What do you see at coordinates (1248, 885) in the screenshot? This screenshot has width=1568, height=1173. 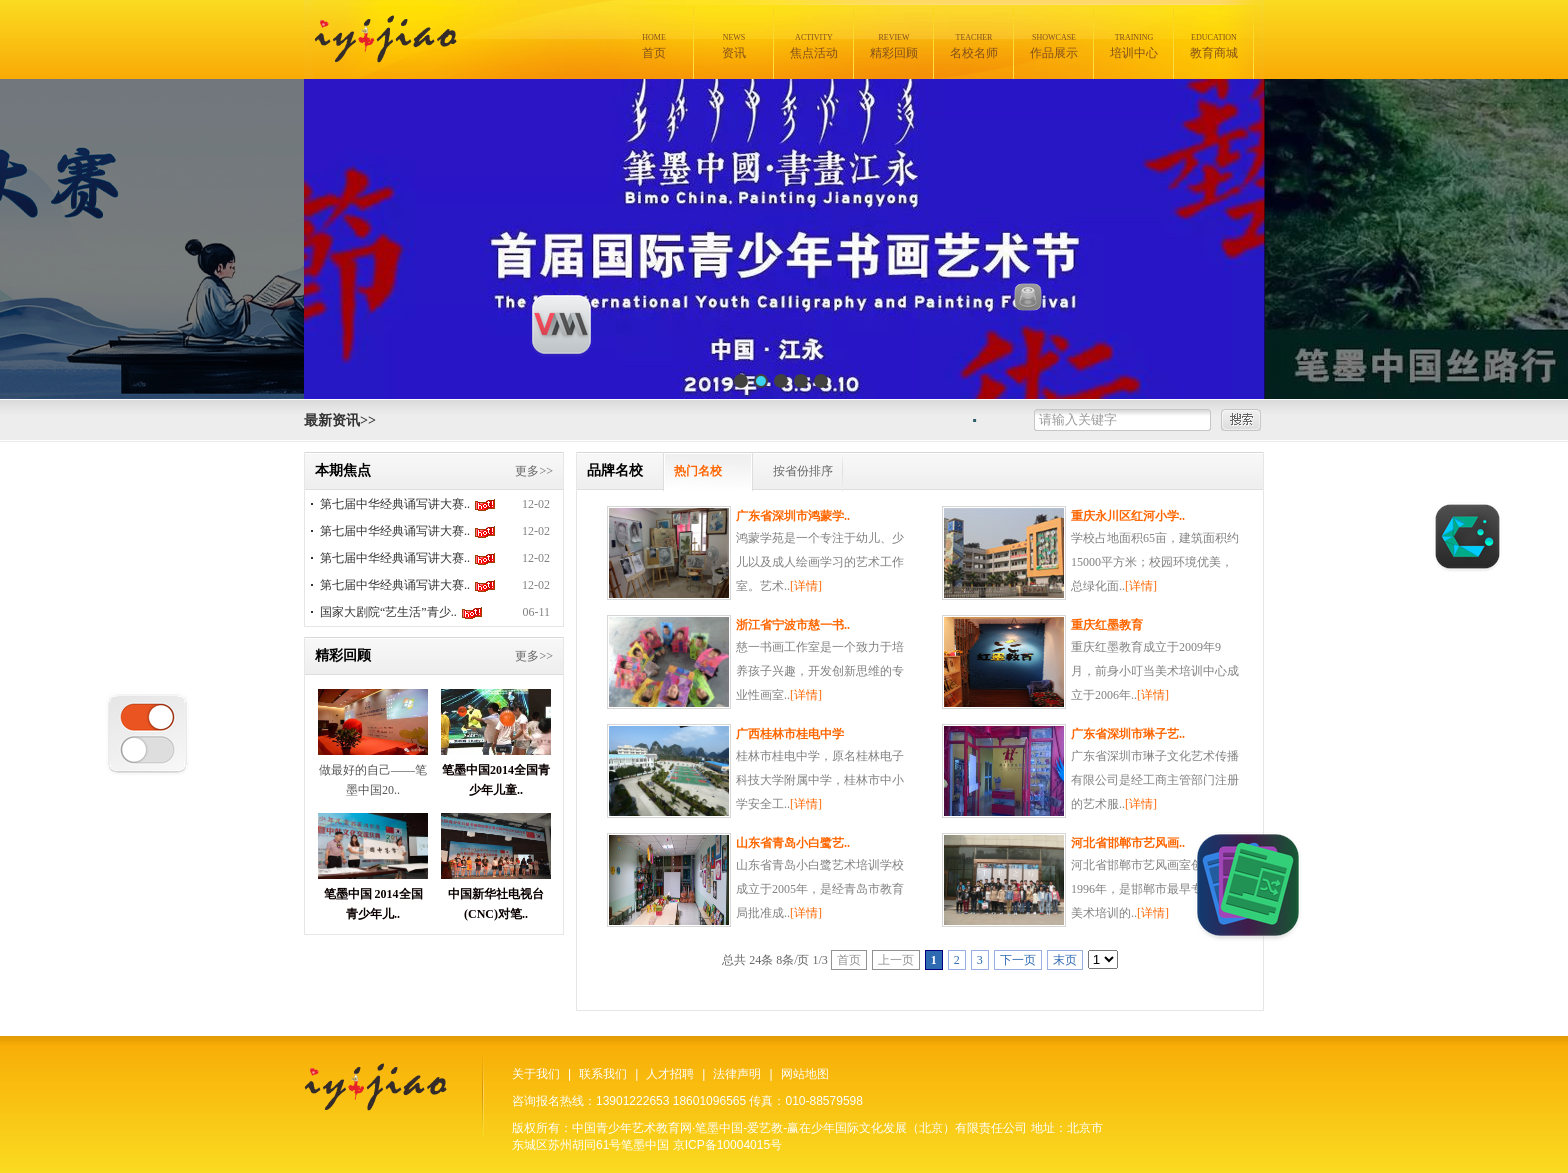 I see `open pdf arranger app` at bounding box center [1248, 885].